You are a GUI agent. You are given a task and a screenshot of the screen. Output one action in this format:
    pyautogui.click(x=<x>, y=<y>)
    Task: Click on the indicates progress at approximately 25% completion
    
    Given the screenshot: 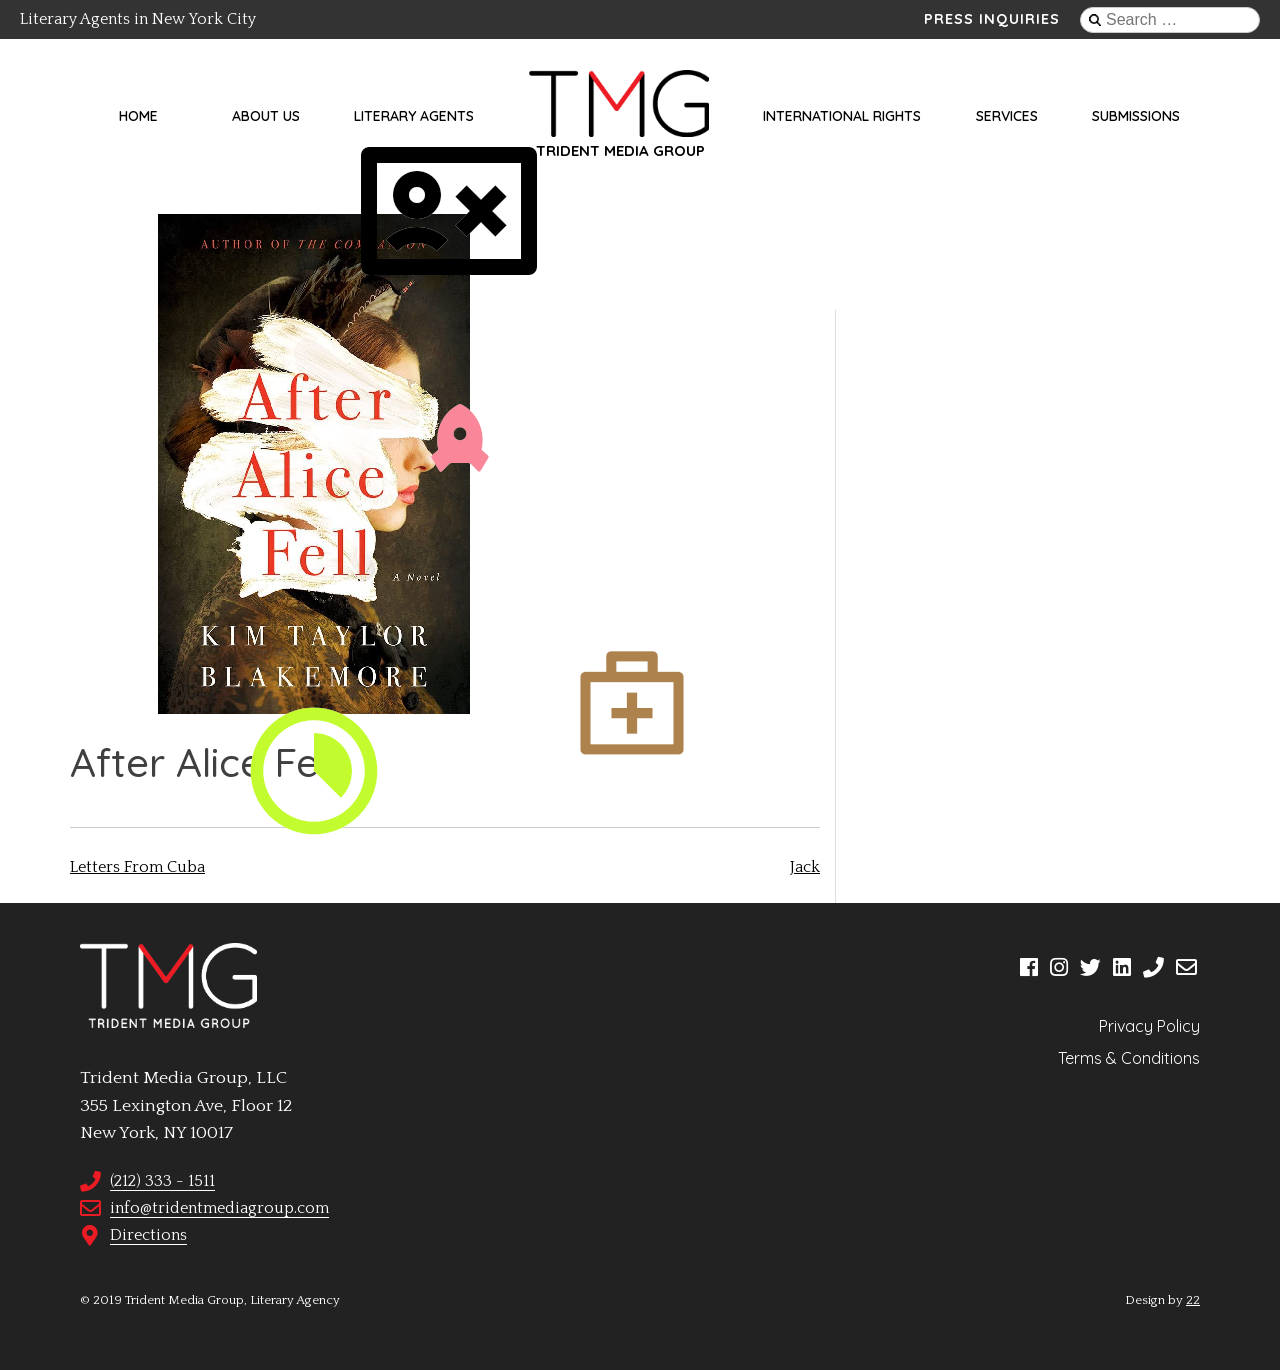 What is the action you would take?
    pyautogui.click(x=314, y=771)
    